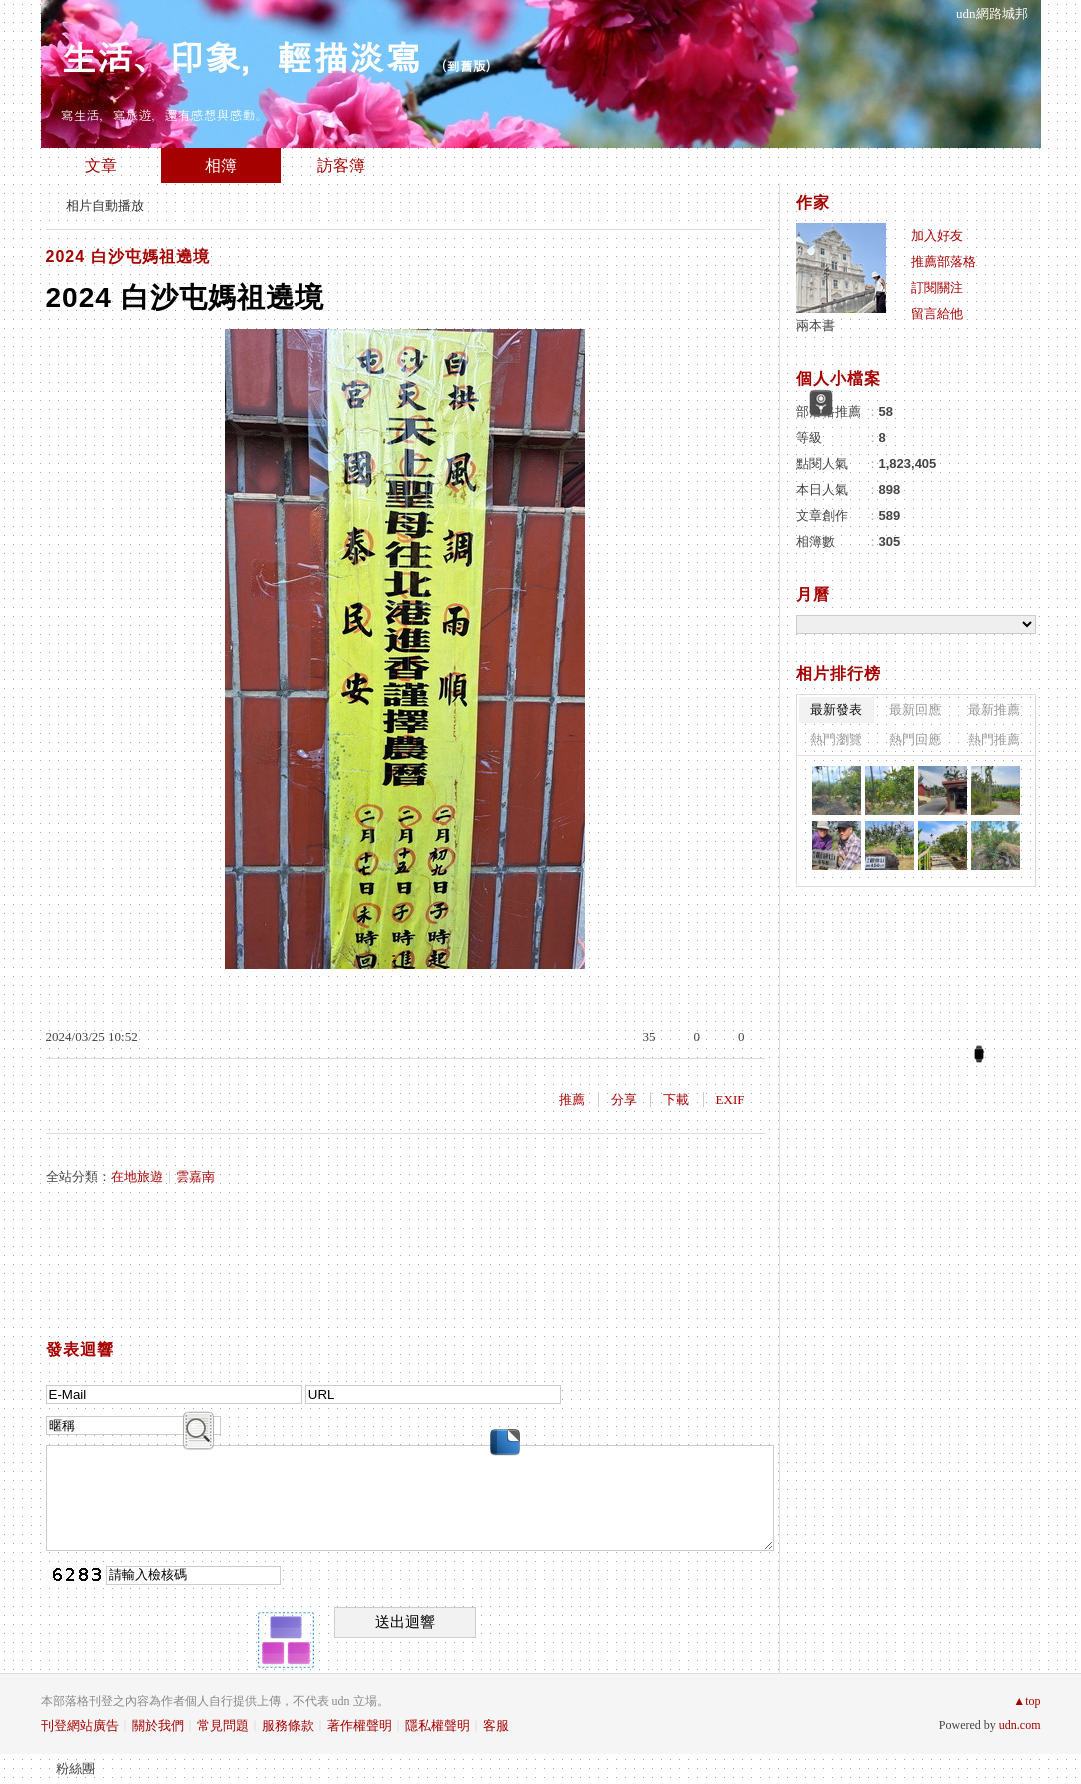 This screenshot has height=1784, width=1081. I want to click on change desktop wallpaper settings, so click(505, 1441).